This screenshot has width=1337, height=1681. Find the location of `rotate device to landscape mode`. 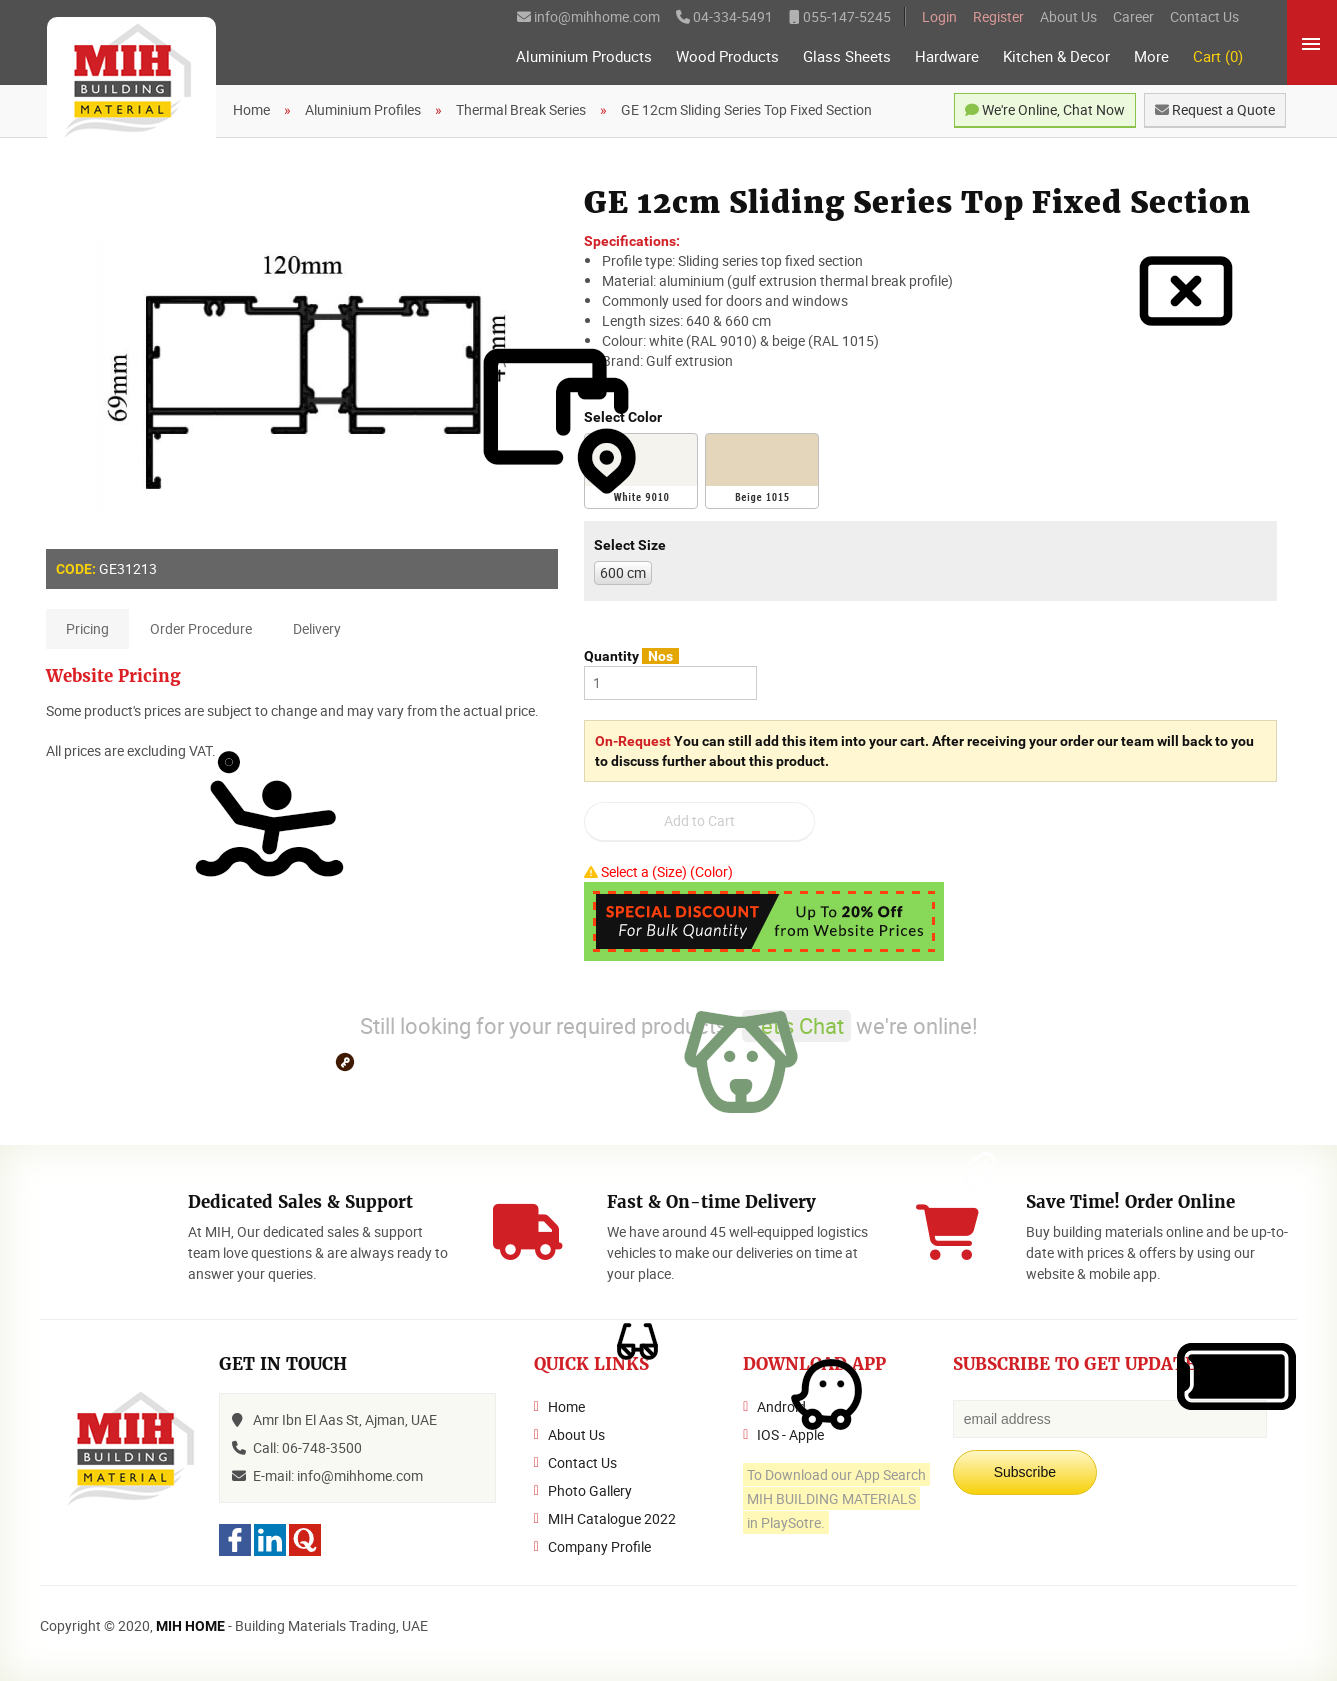

rotate device to landscape mode is located at coordinates (1236, 1376).